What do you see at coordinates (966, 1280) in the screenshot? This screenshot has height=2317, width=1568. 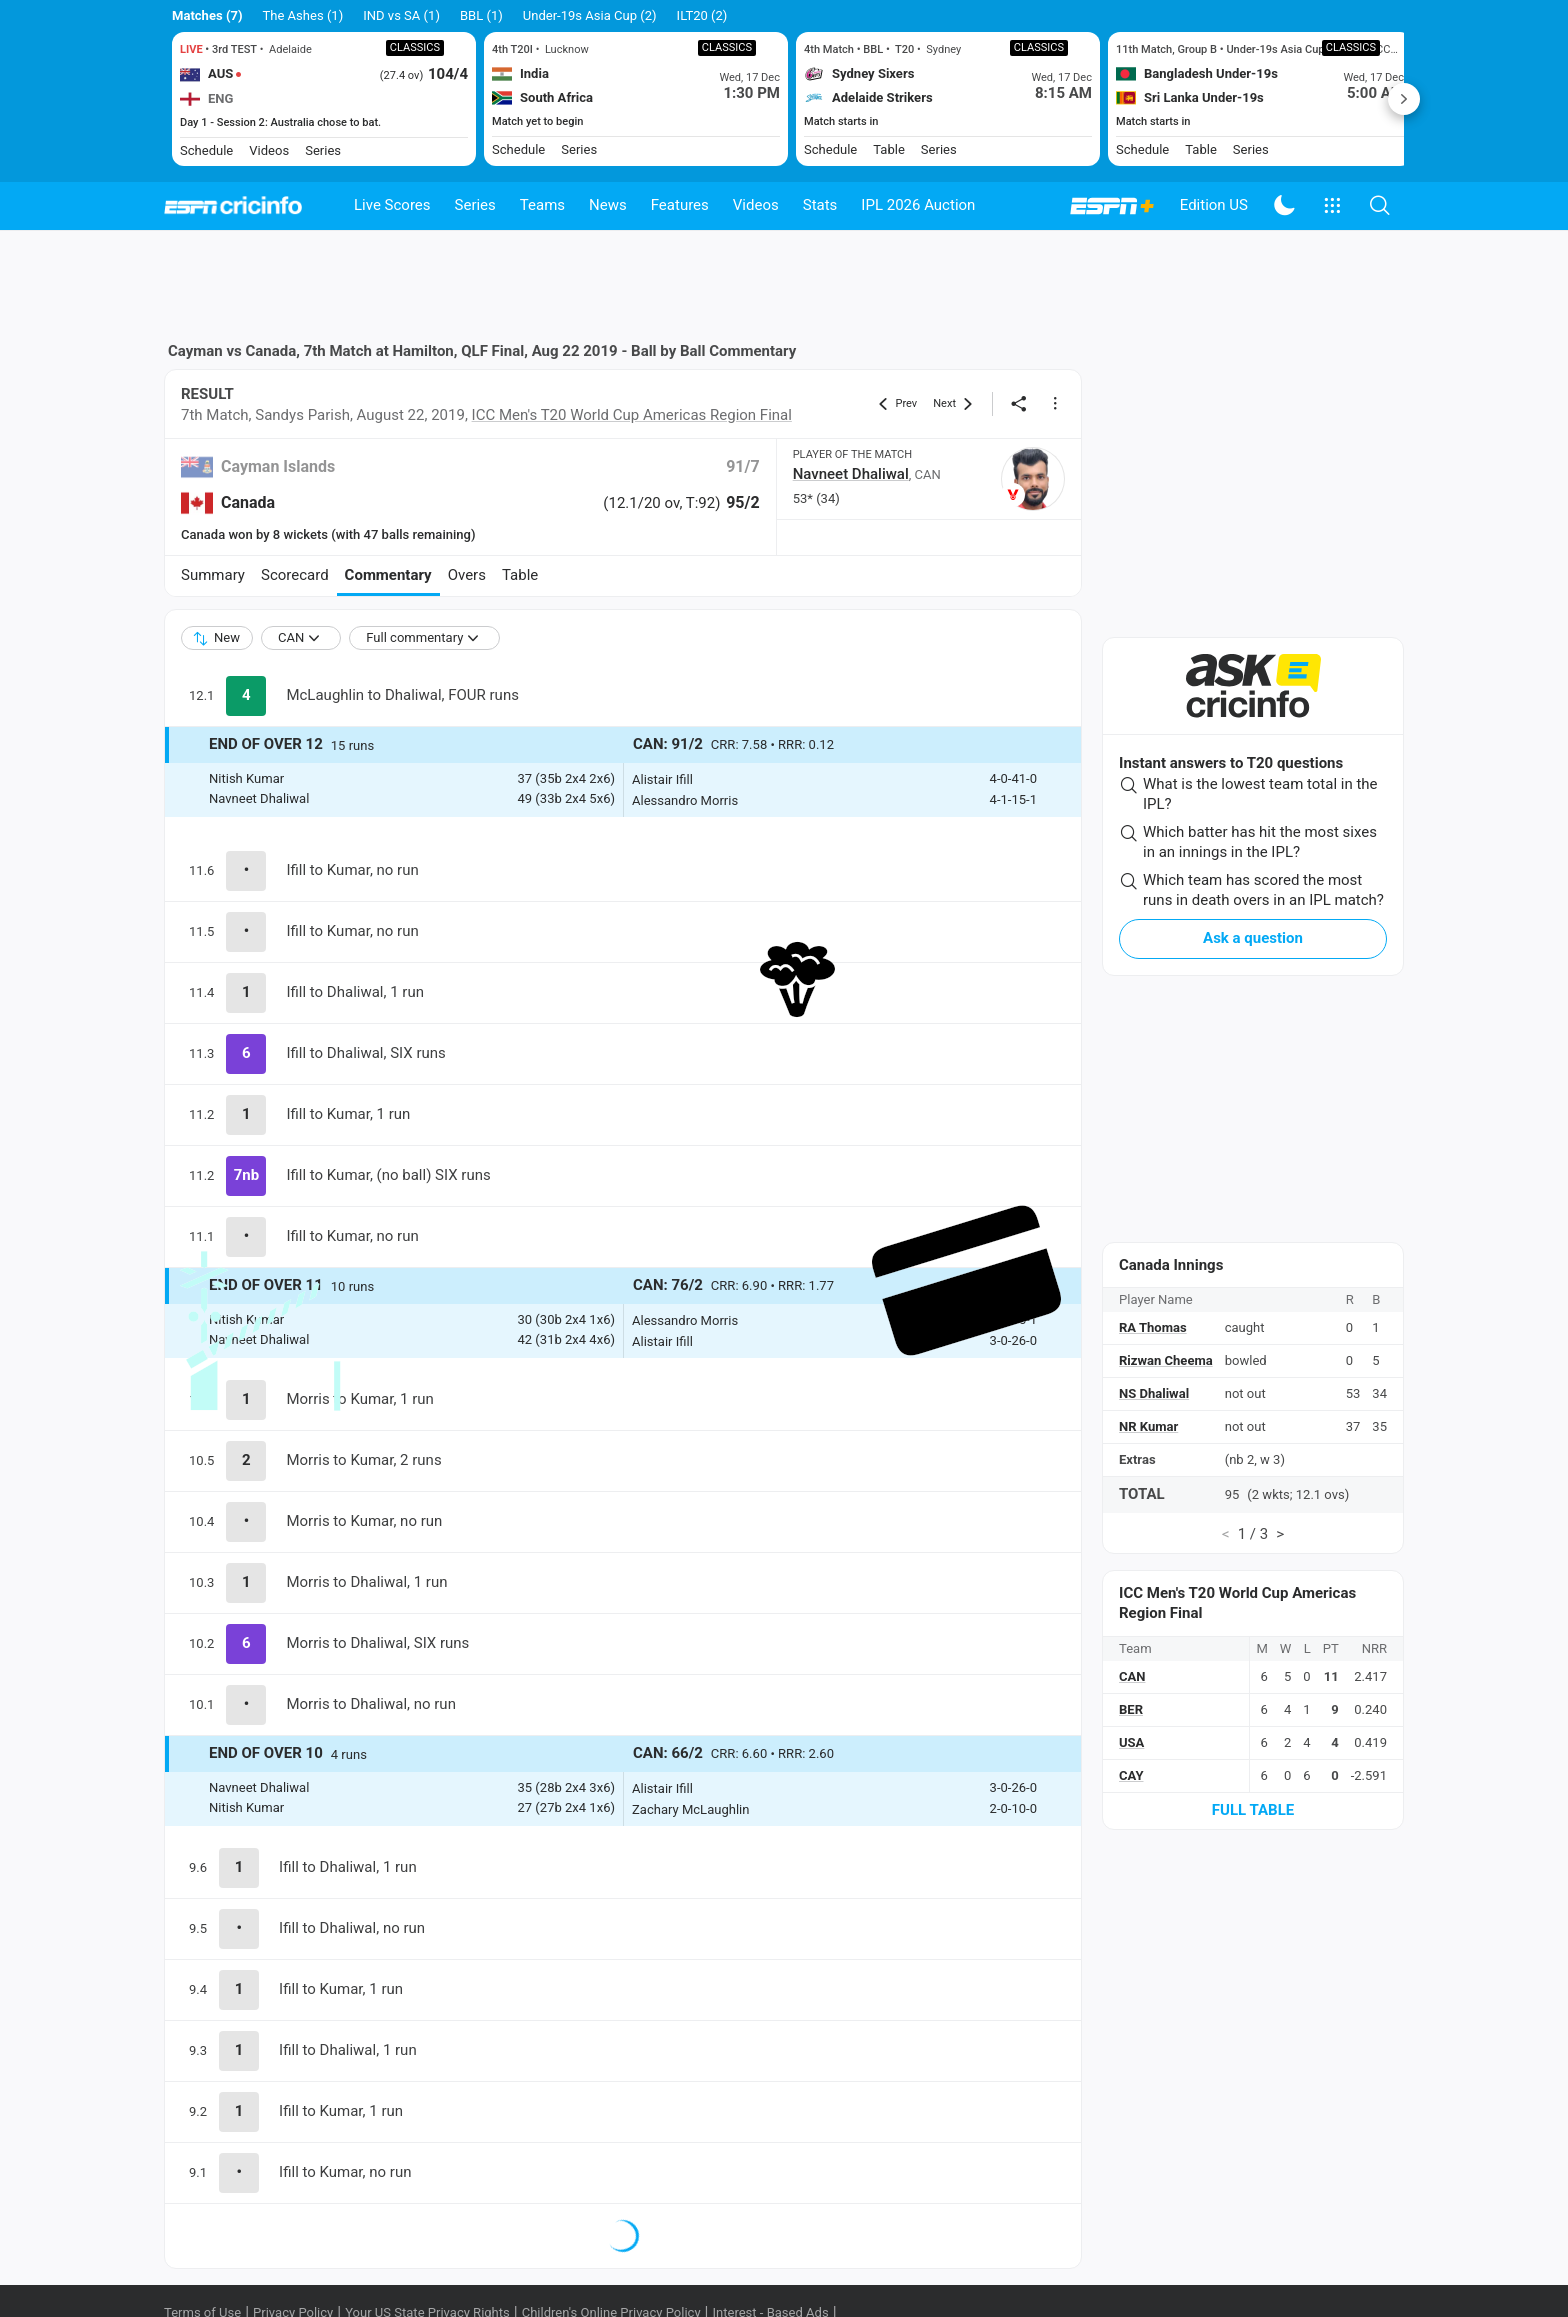 I see `swipe or tap your card to pay` at bounding box center [966, 1280].